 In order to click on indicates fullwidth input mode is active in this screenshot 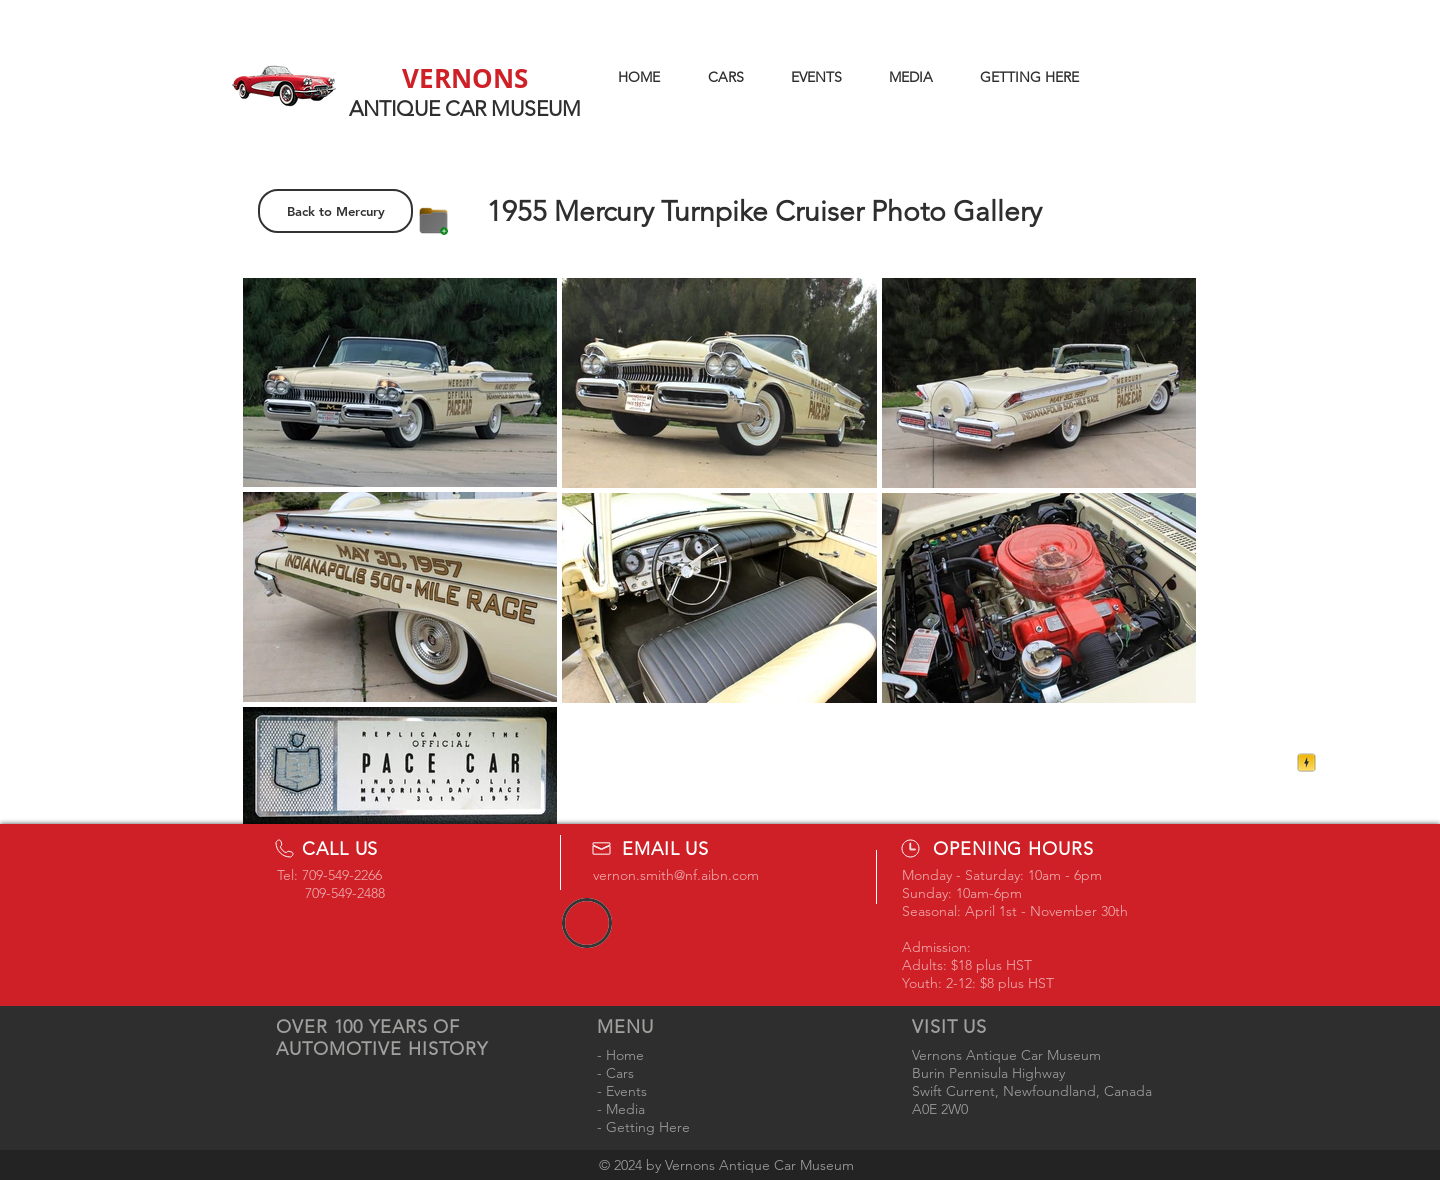, I will do `click(587, 923)`.